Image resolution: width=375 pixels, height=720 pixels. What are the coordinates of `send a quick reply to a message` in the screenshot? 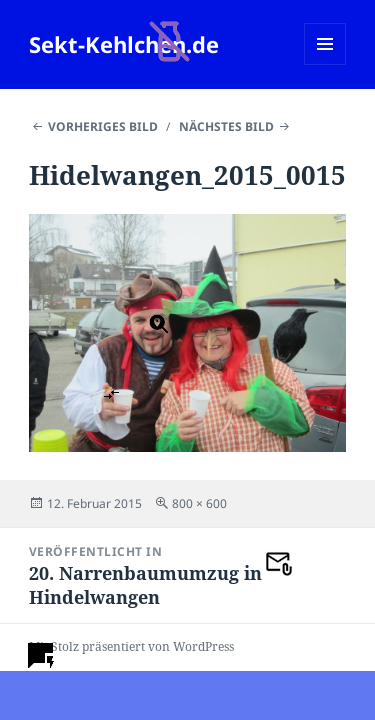 It's located at (41, 656).